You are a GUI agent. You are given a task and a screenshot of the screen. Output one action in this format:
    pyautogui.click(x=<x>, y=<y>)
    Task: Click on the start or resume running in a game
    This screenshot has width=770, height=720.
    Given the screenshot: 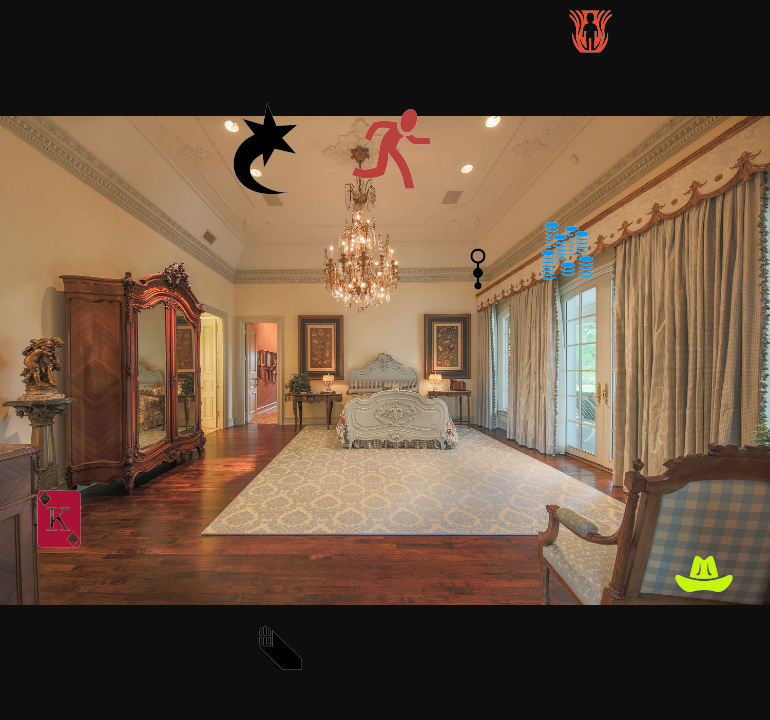 What is the action you would take?
    pyautogui.click(x=391, y=148)
    